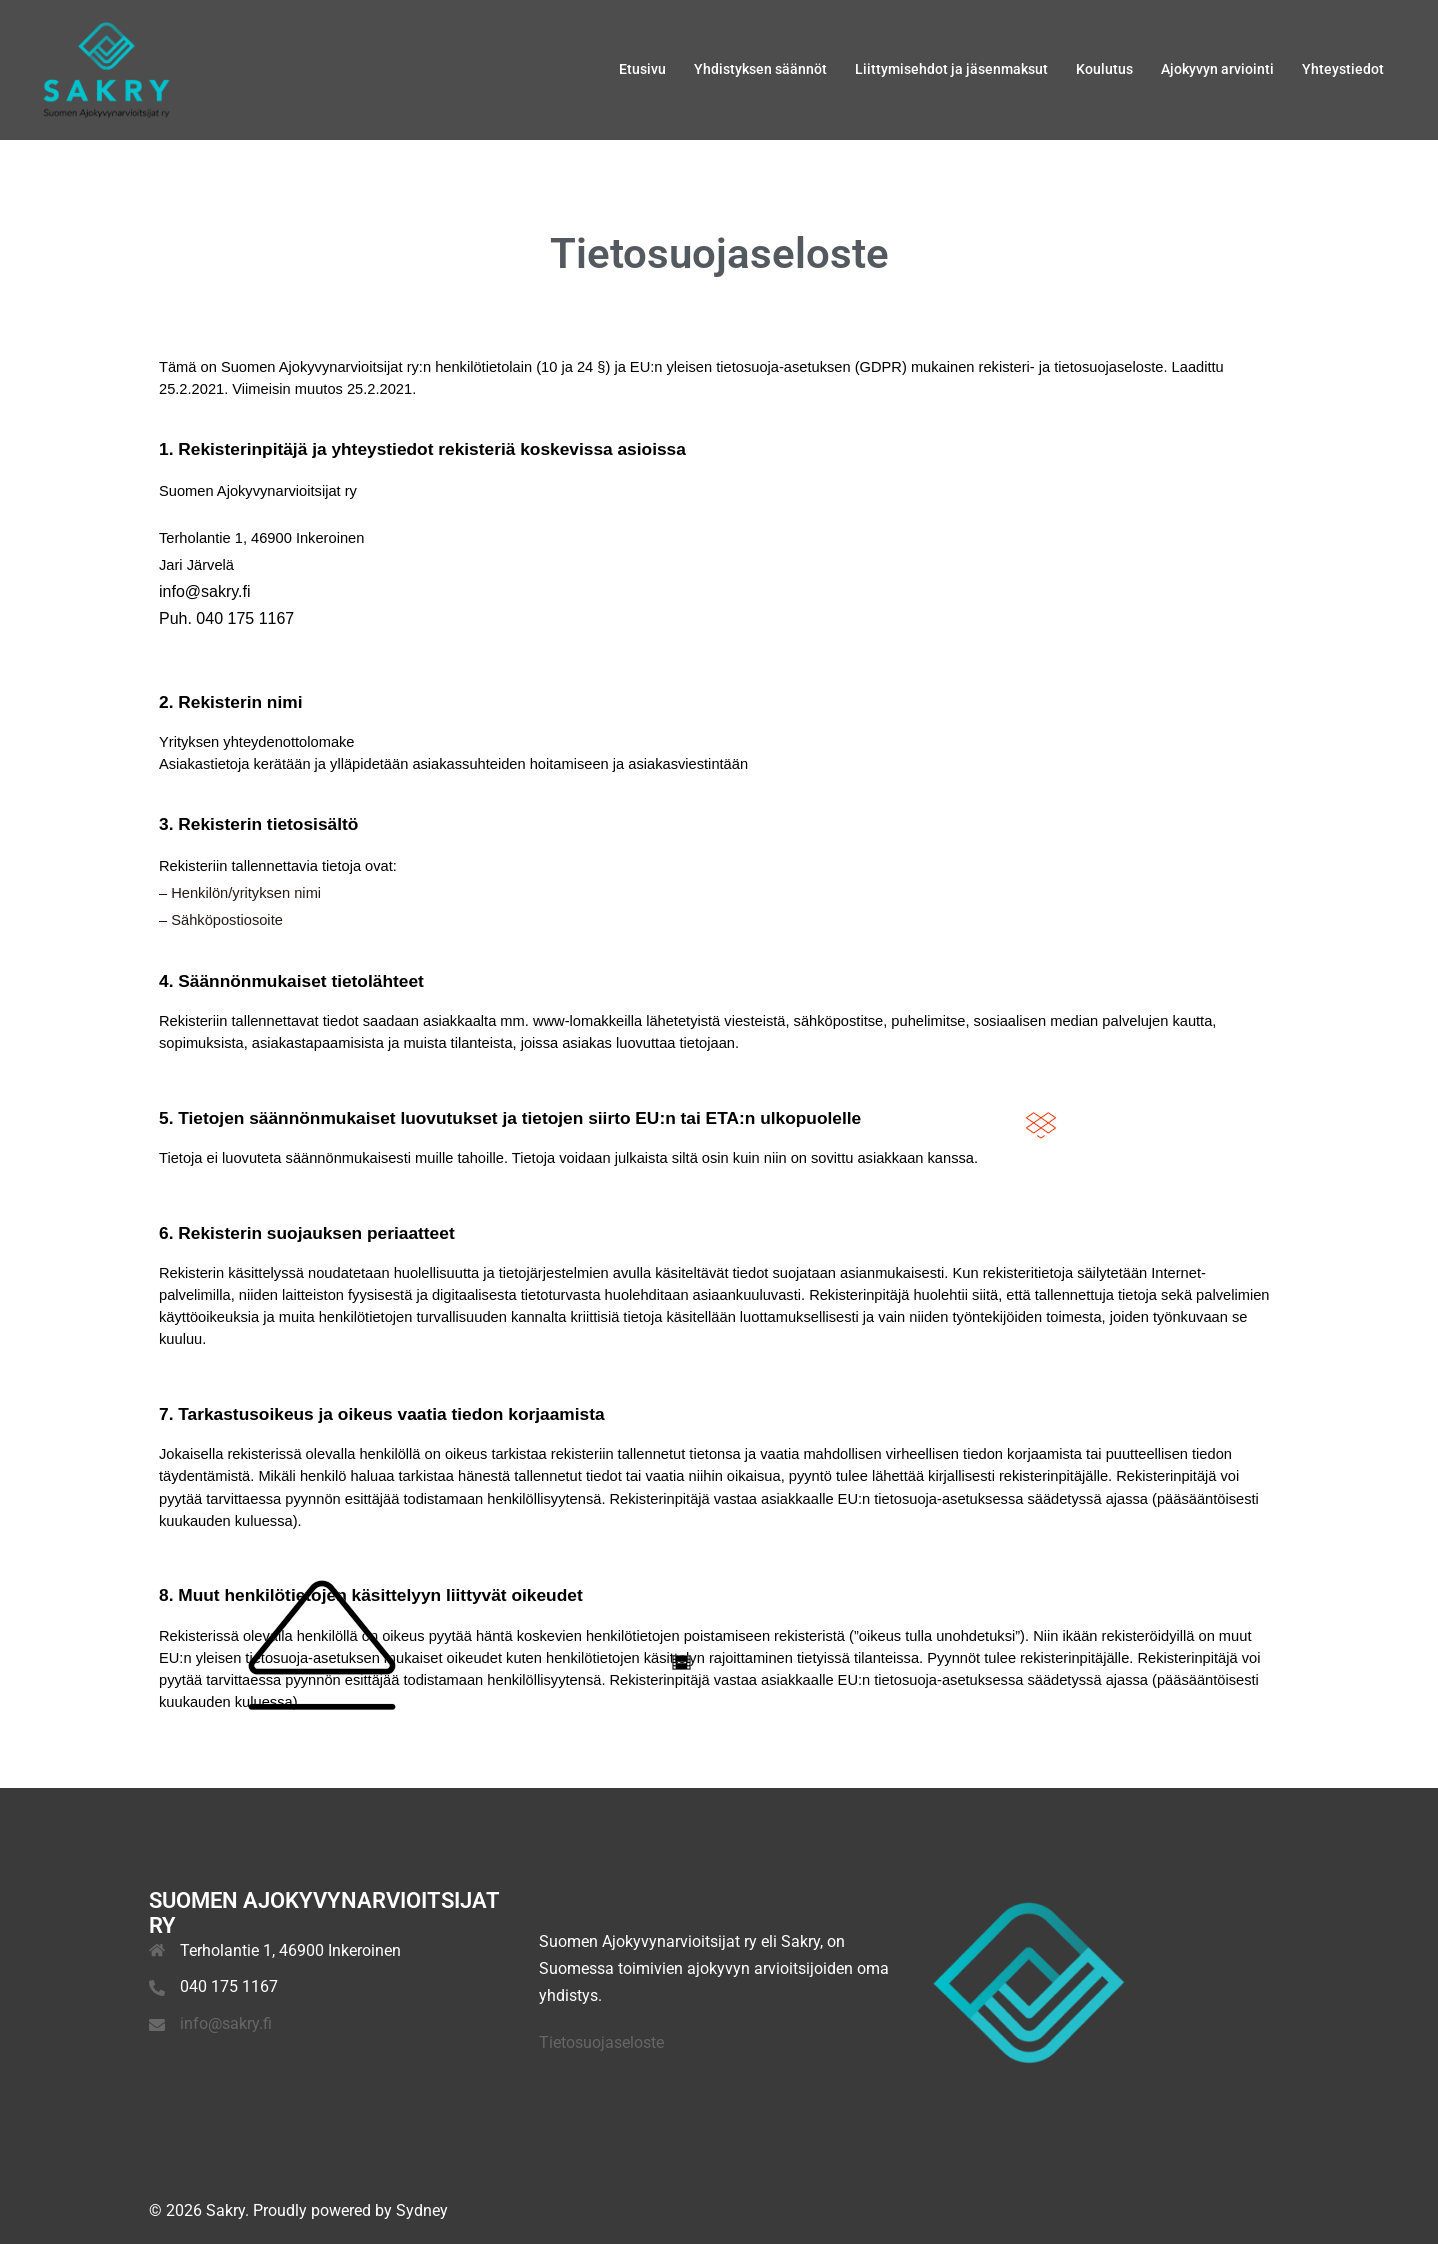 The height and width of the screenshot is (2244, 1438). What do you see at coordinates (1041, 1124) in the screenshot?
I see `access dropbox cloud storage` at bounding box center [1041, 1124].